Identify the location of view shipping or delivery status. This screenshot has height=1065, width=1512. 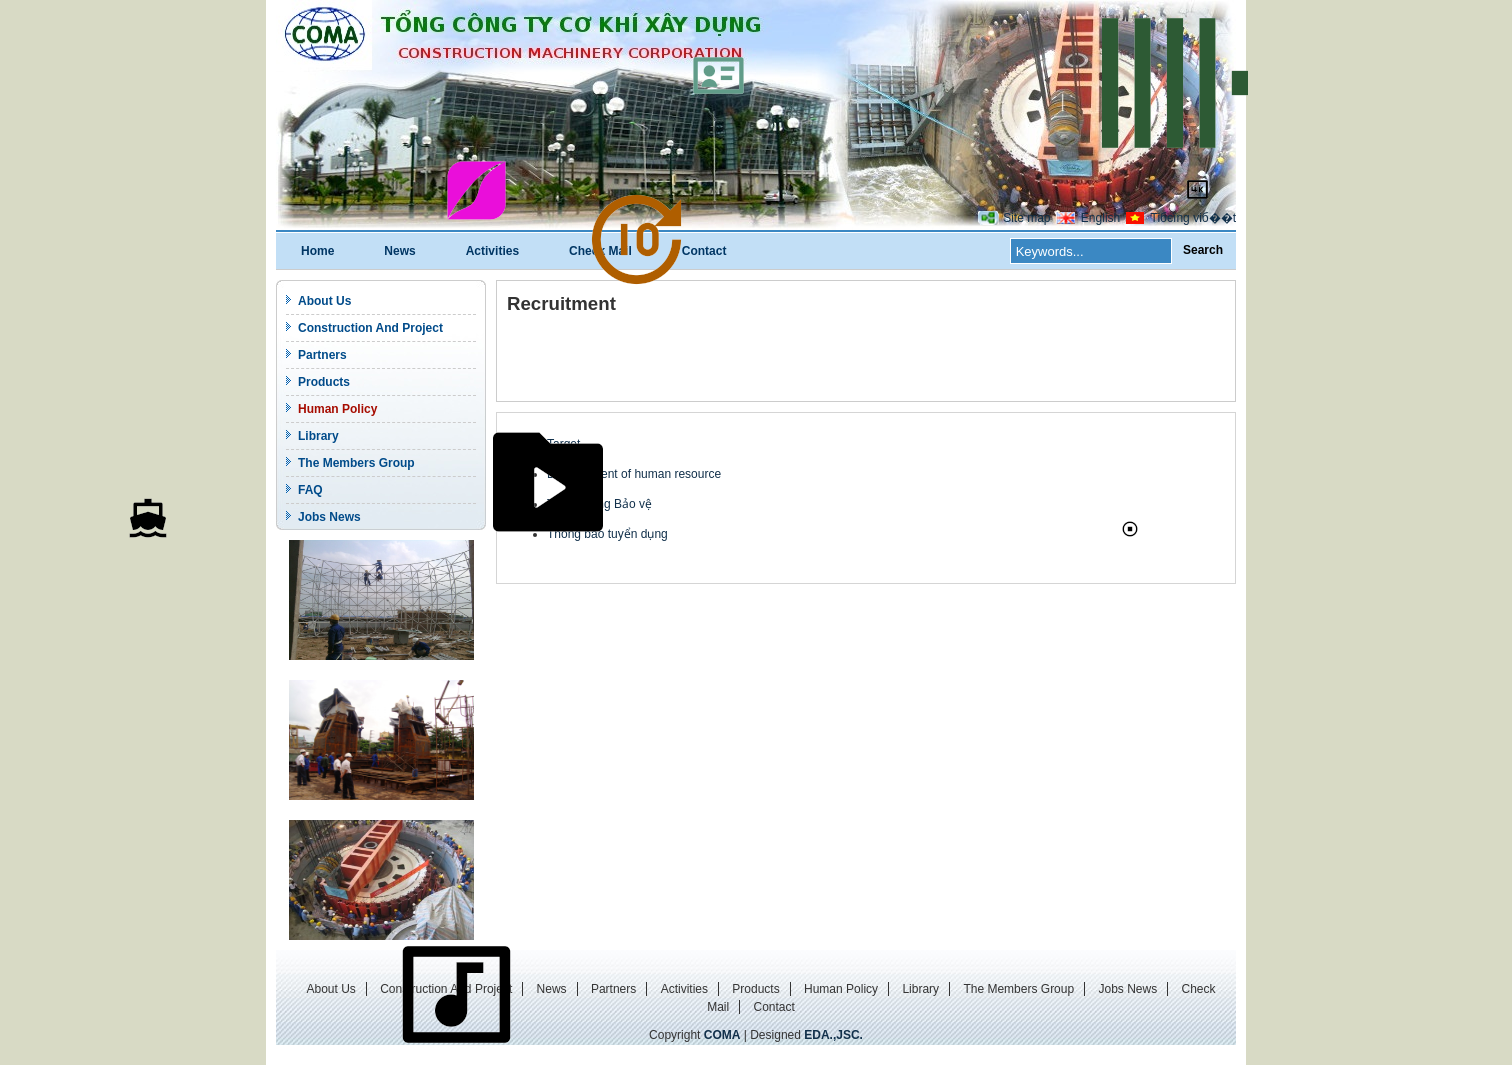
(148, 519).